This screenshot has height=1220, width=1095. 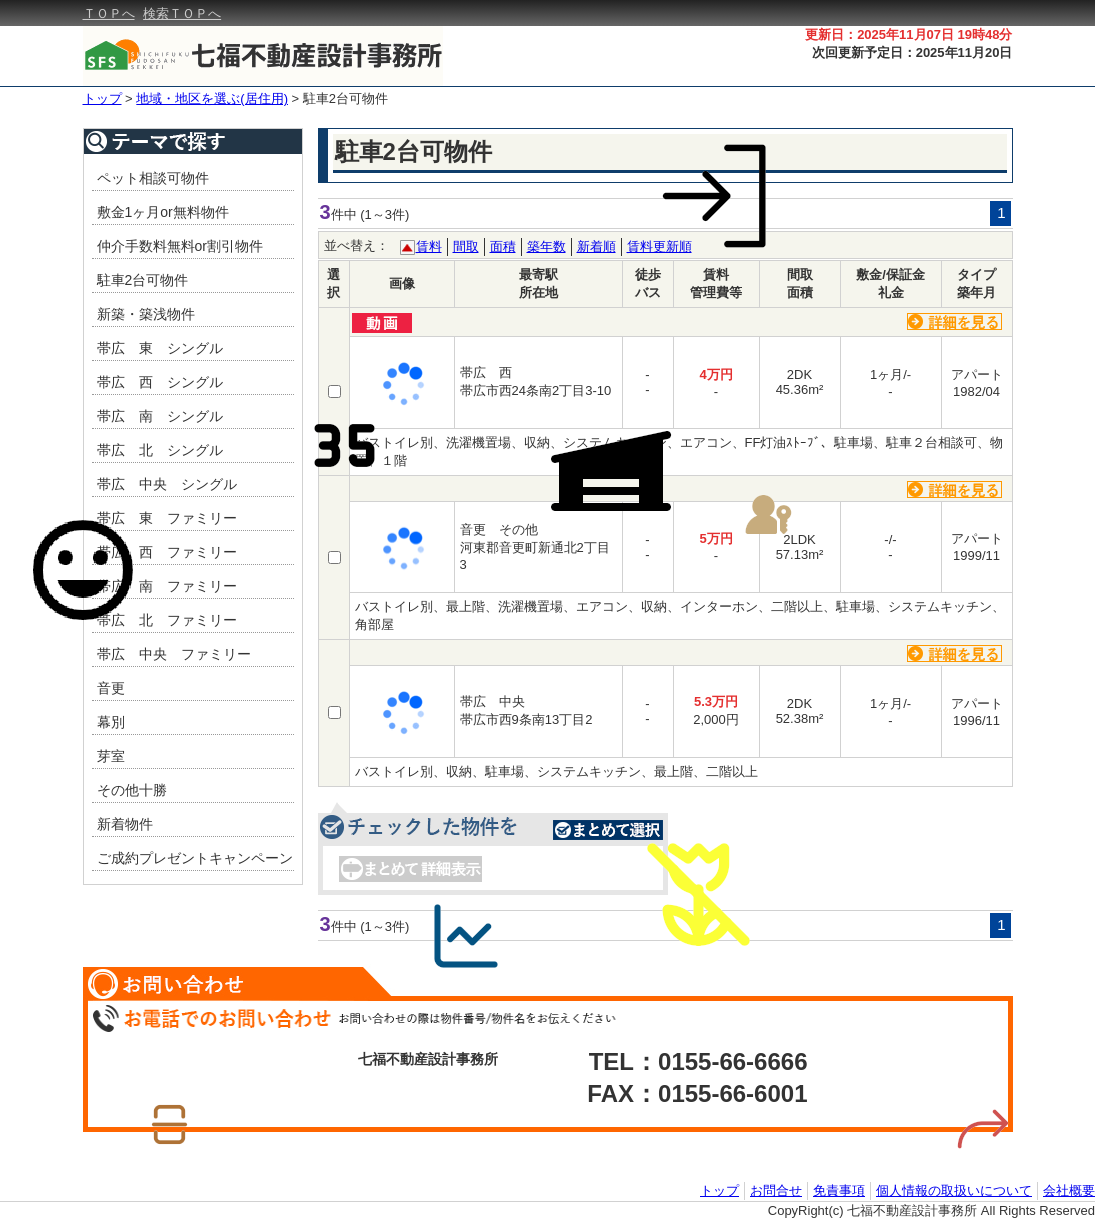 I want to click on split view vertically, so click(x=169, y=1124).